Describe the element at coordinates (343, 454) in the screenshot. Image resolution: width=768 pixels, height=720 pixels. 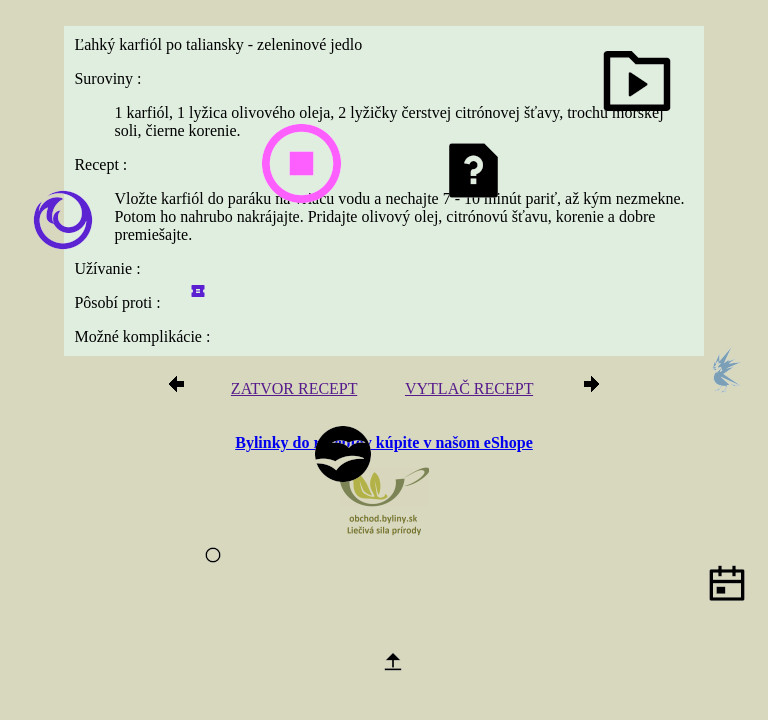
I see `open apache openoffice application` at that location.